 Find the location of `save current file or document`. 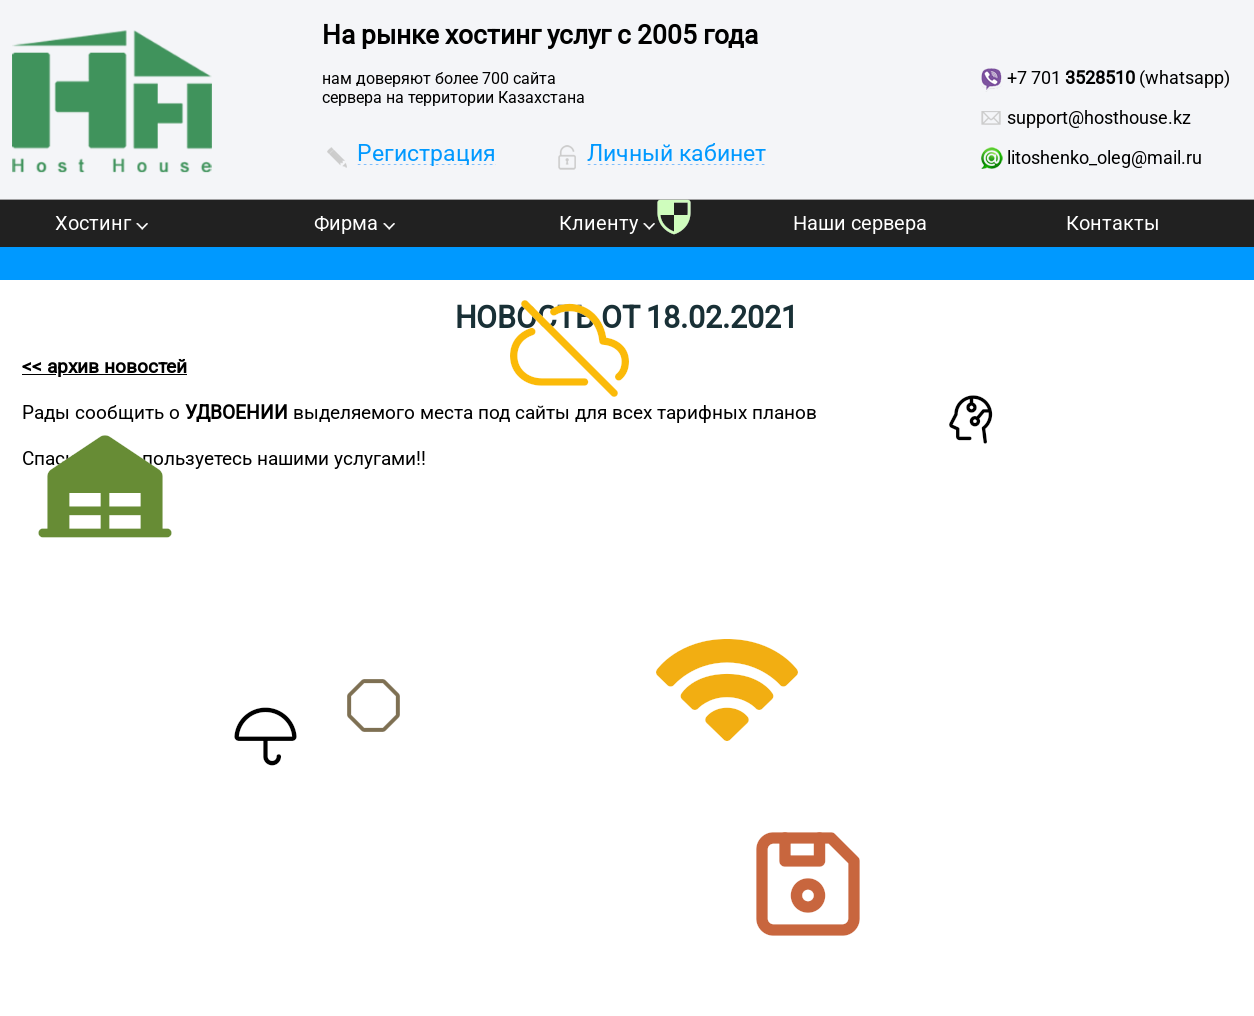

save current file or document is located at coordinates (808, 884).